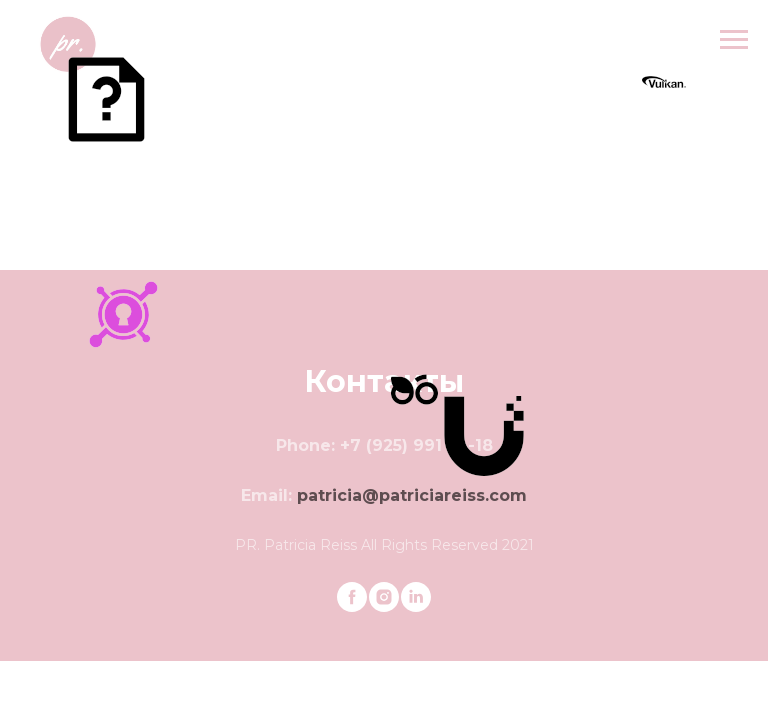 The image size is (768, 720). Describe the element at coordinates (106, 99) in the screenshot. I see `unknown or unrecognized file type` at that location.